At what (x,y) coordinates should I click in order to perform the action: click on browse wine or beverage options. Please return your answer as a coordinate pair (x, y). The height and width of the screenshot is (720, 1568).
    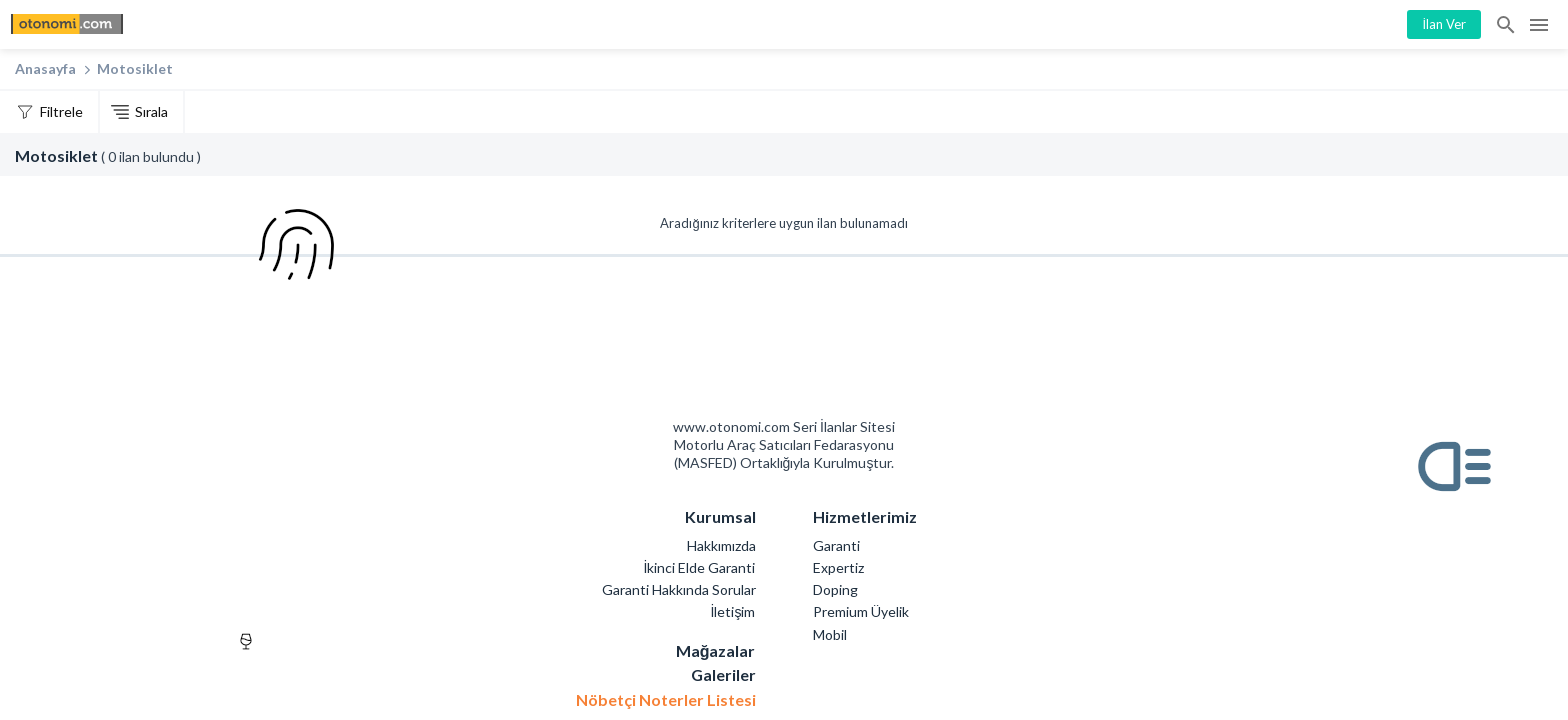
    Looking at the image, I should click on (246, 641).